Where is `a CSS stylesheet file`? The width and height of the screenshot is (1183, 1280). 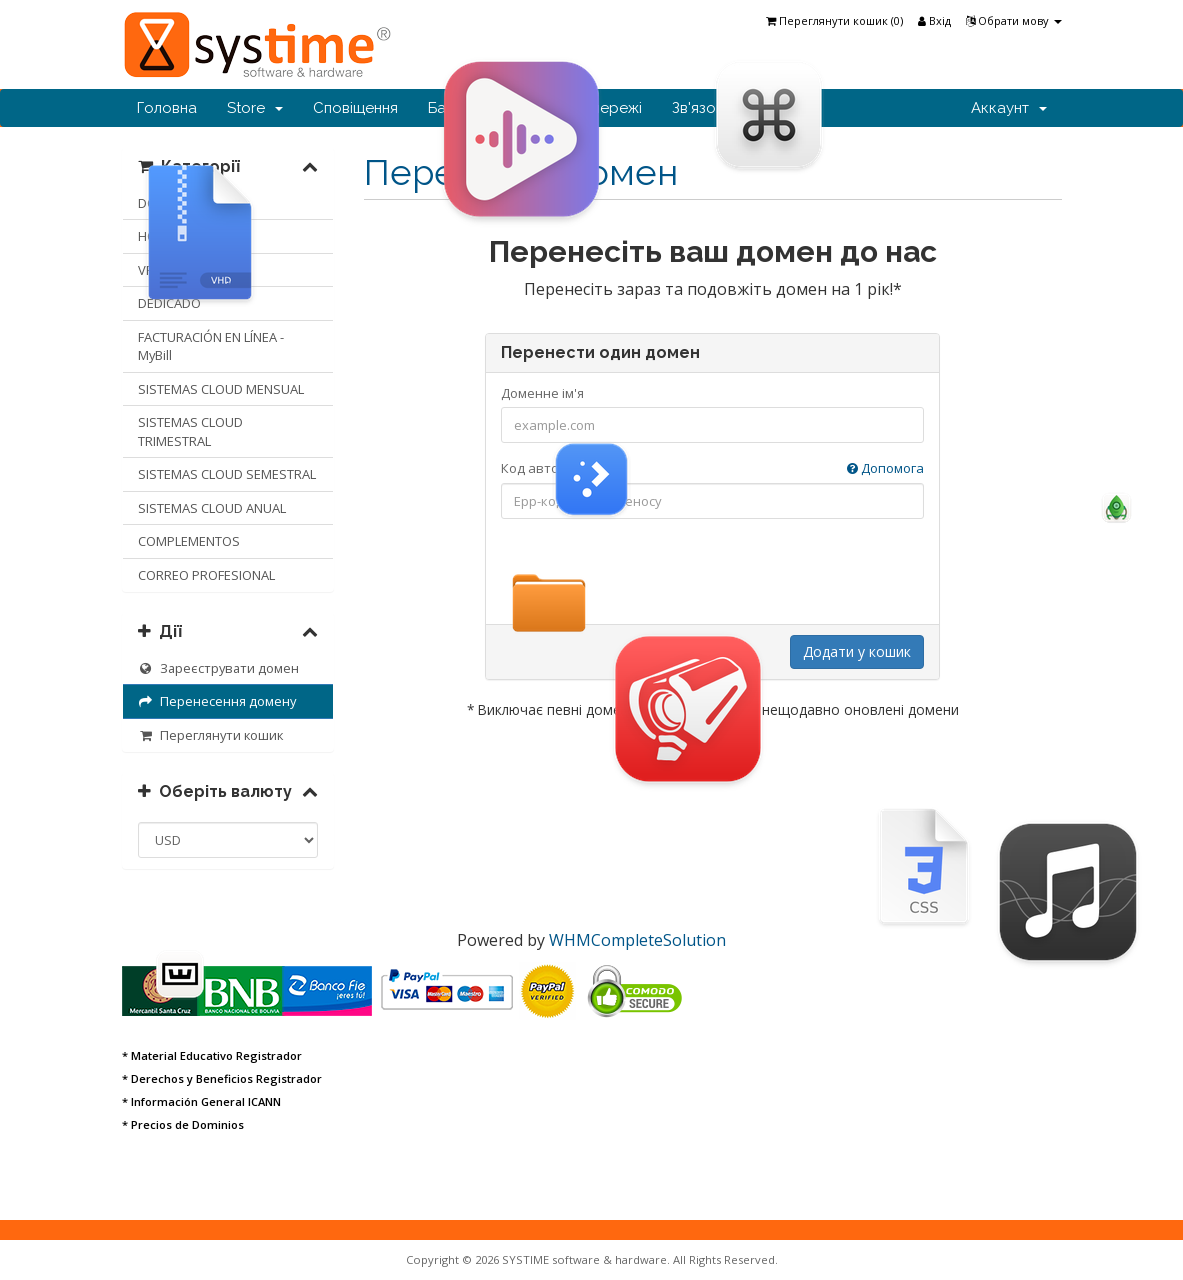 a CSS stylesheet file is located at coordinates (924, 868).